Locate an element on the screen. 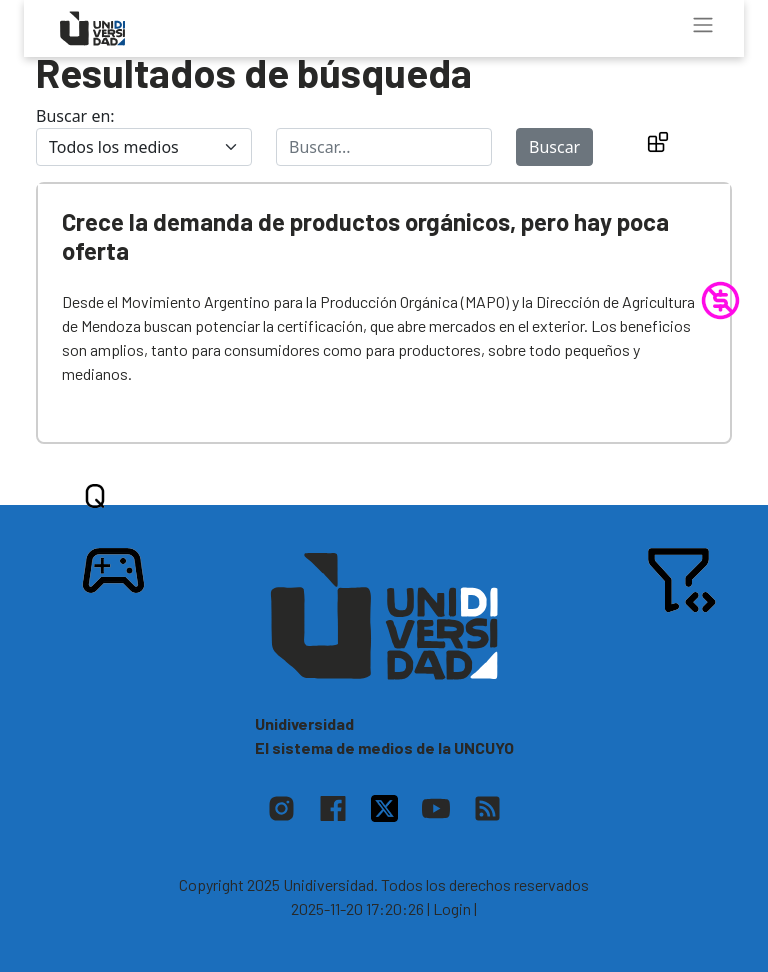 The height and width of the screenshot is (972, 768). filter results using code or custom query is located at coordinates (678, 578).